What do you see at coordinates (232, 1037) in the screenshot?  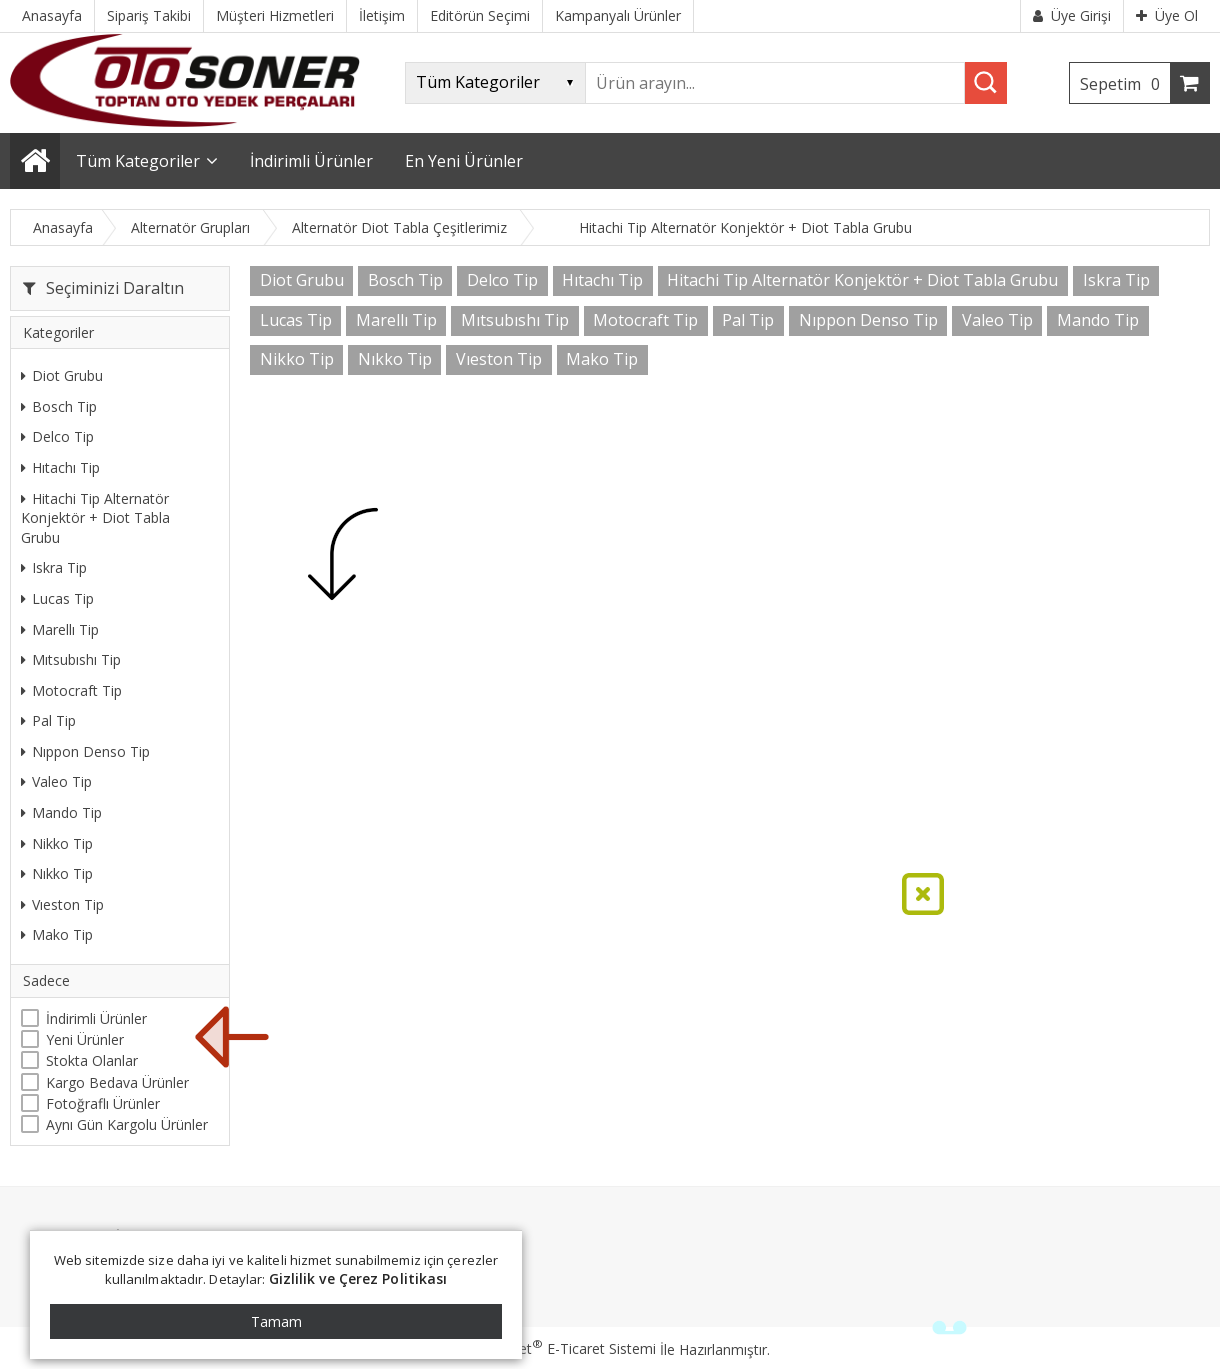 I see `go back to previous screen` at bounding box center [232, 1037].